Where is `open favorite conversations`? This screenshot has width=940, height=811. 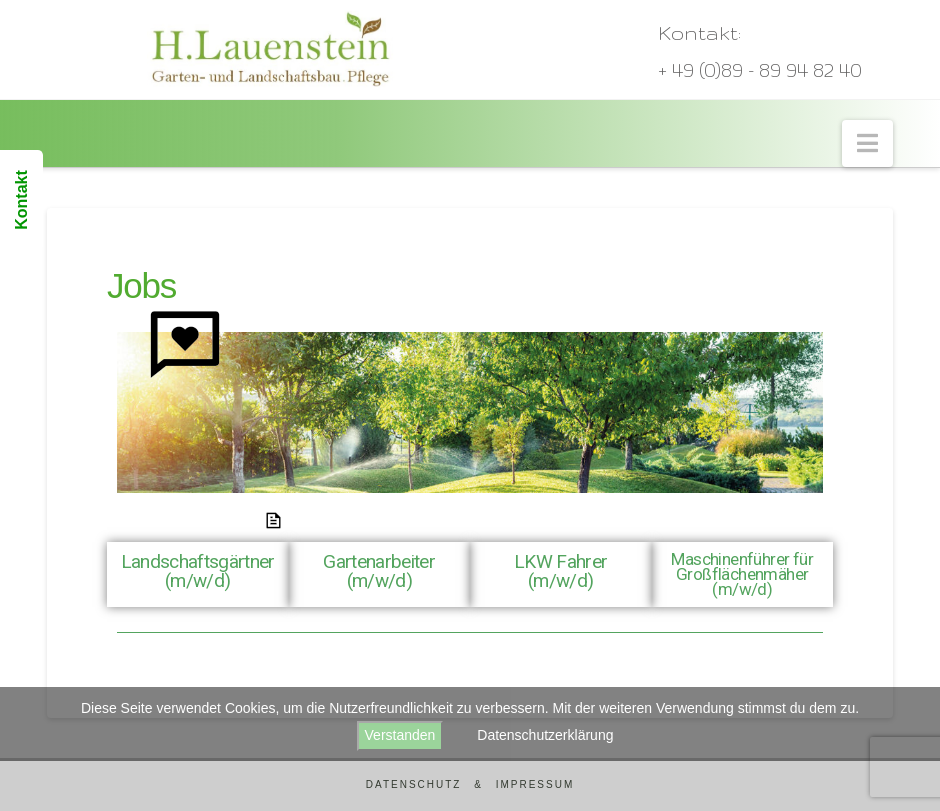 open favorite conversations is located at coordinates (185, 342).